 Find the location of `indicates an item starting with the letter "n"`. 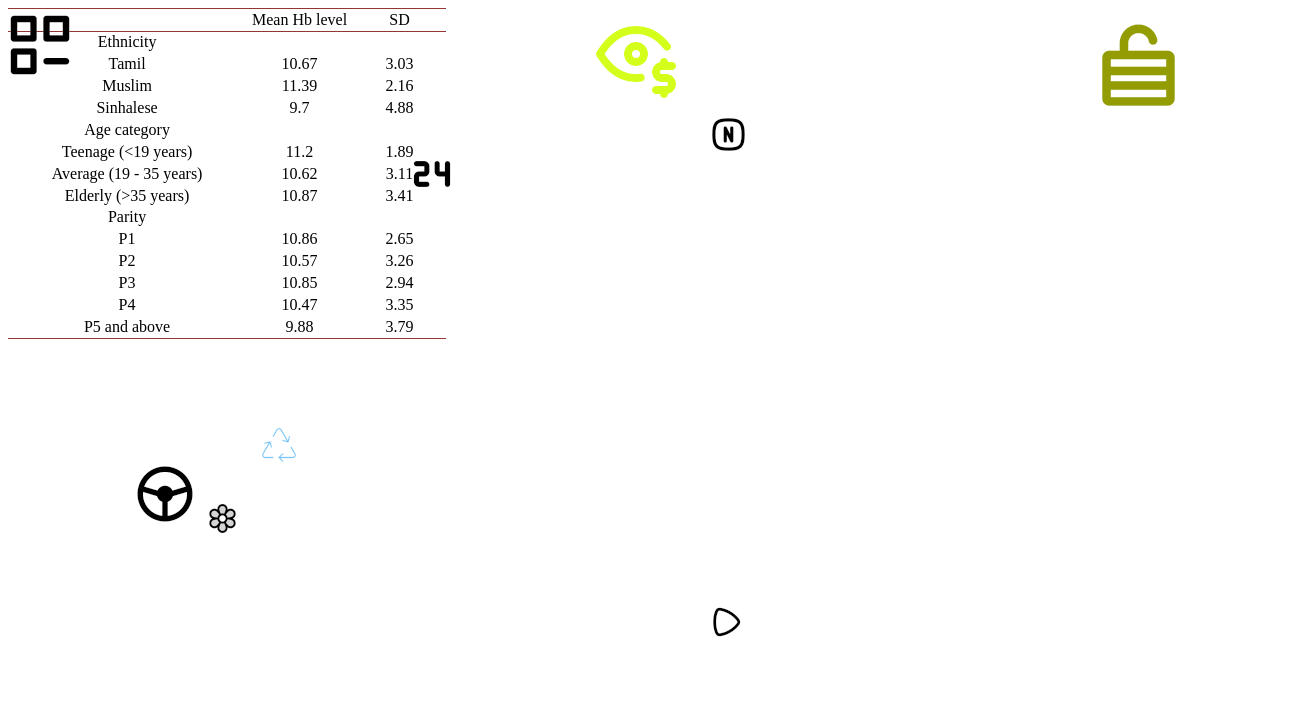

indicates an item starting with the letter "n" is located at coordinates (728, 134).